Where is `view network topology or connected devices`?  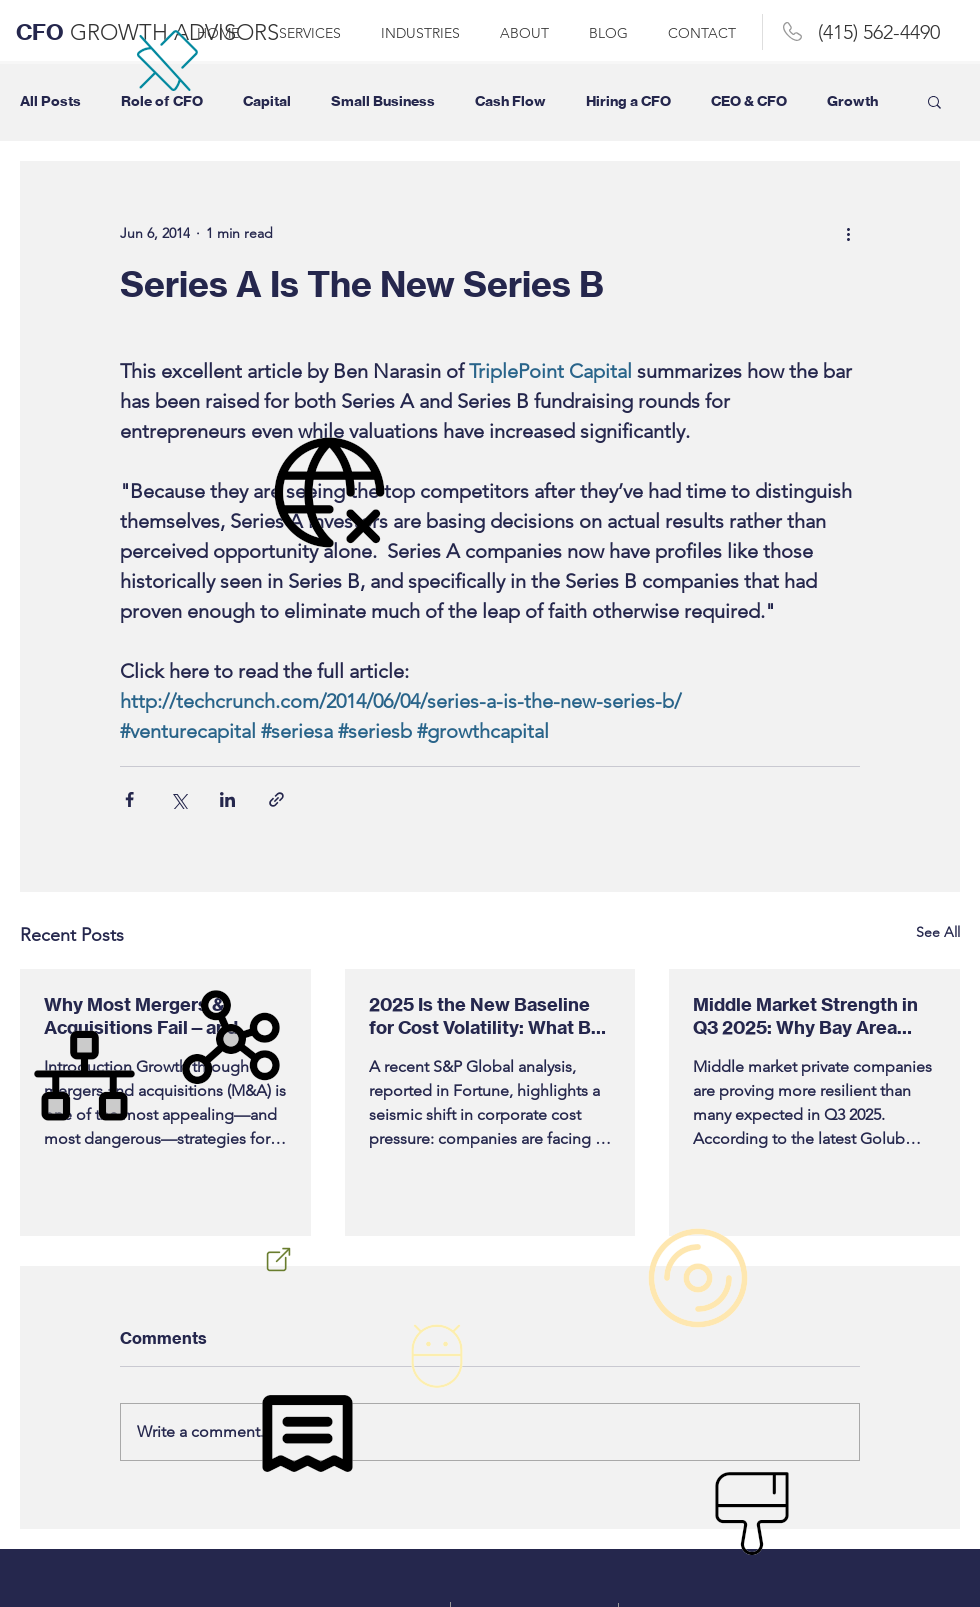
view network topology or connected devices is located at coordinates (84, 1077).